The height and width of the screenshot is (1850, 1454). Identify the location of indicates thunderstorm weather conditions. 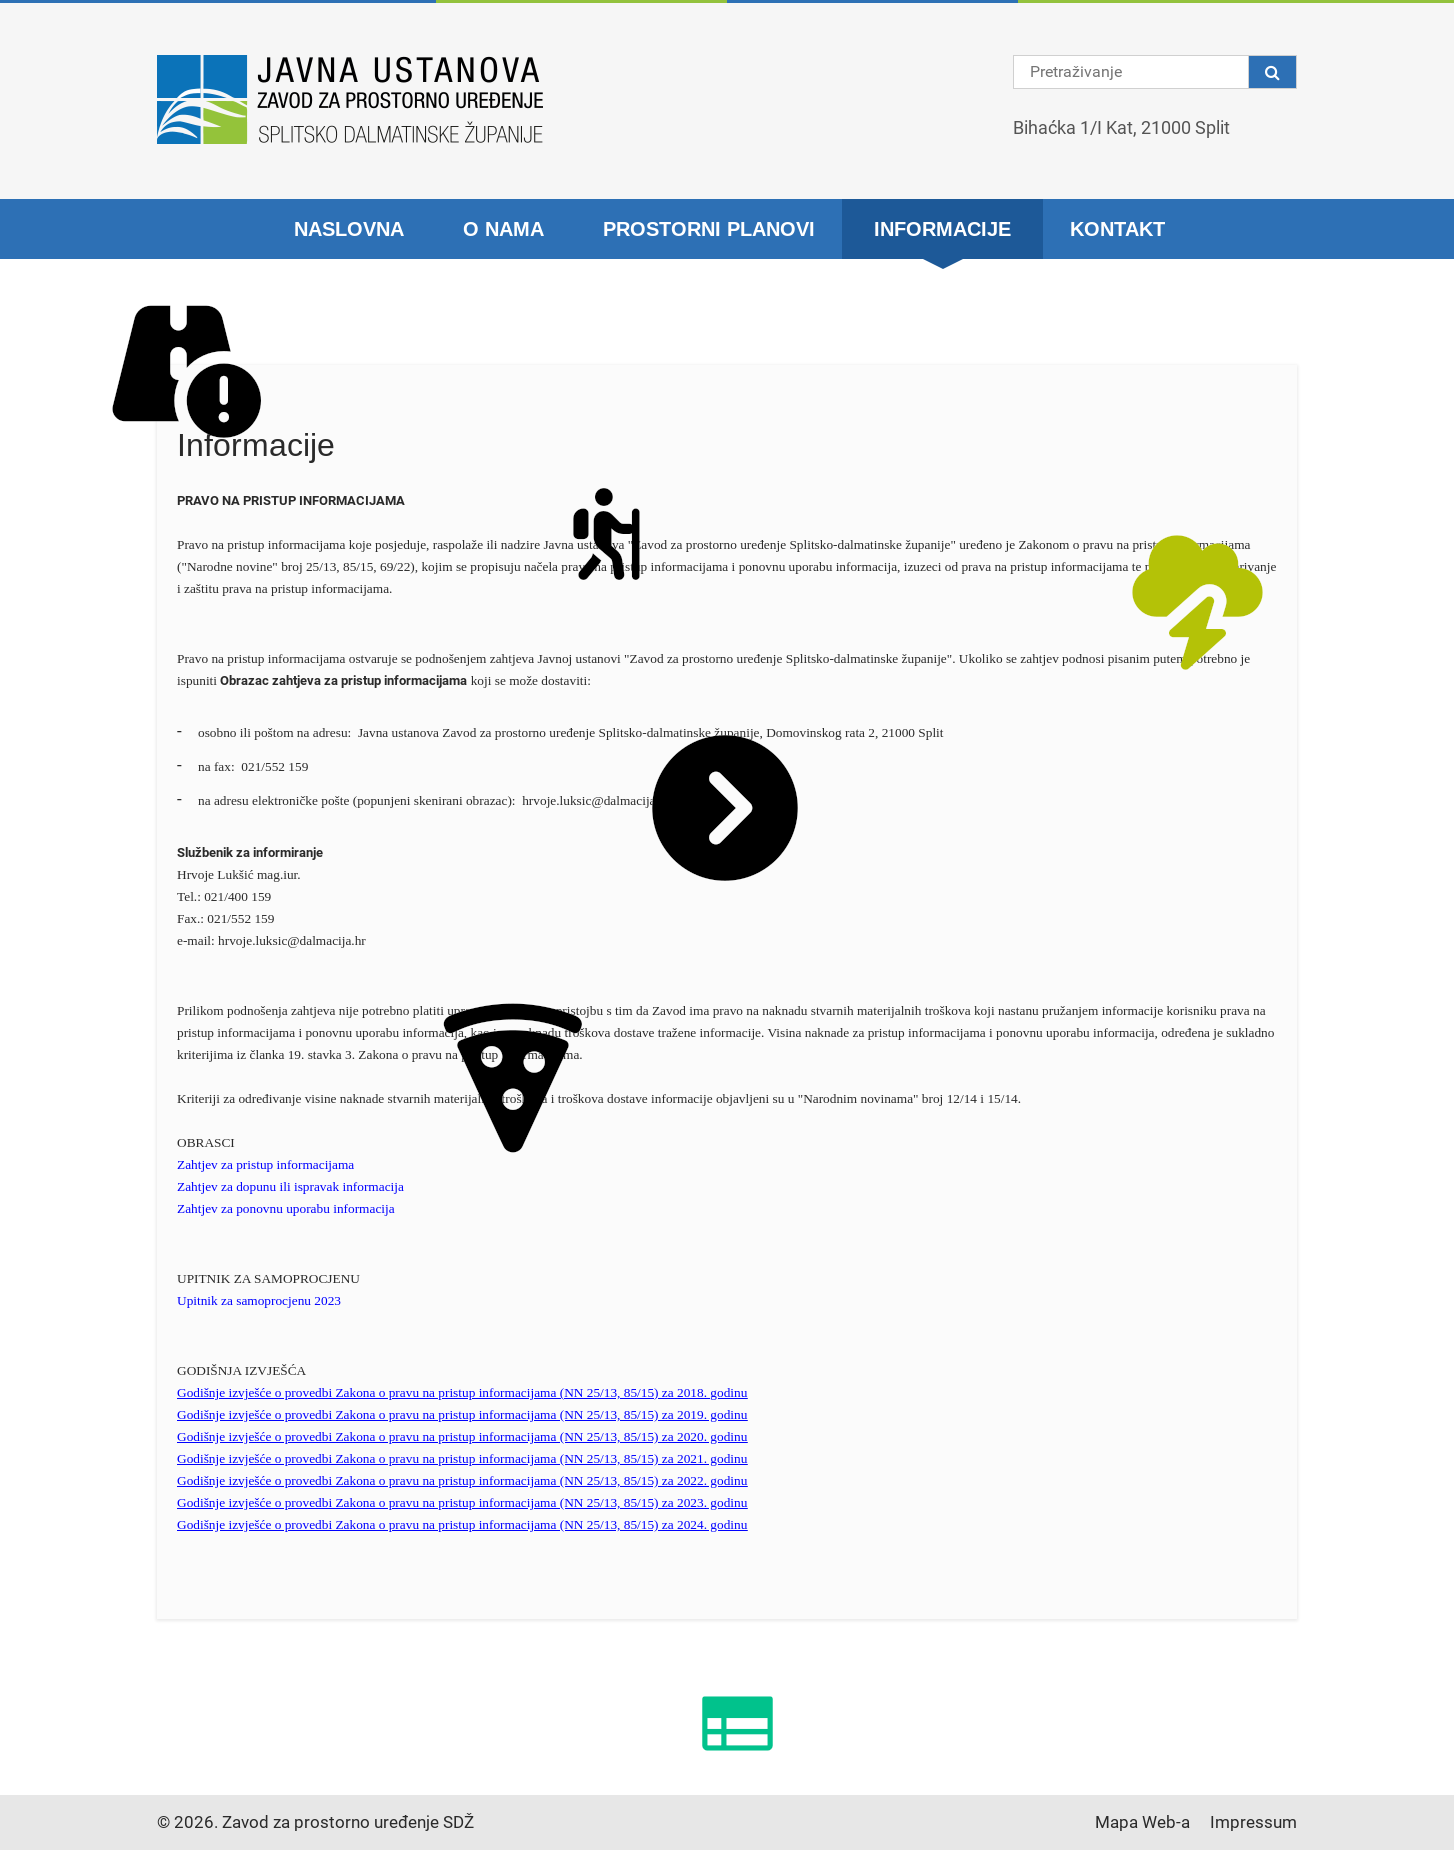
(1197, 600).